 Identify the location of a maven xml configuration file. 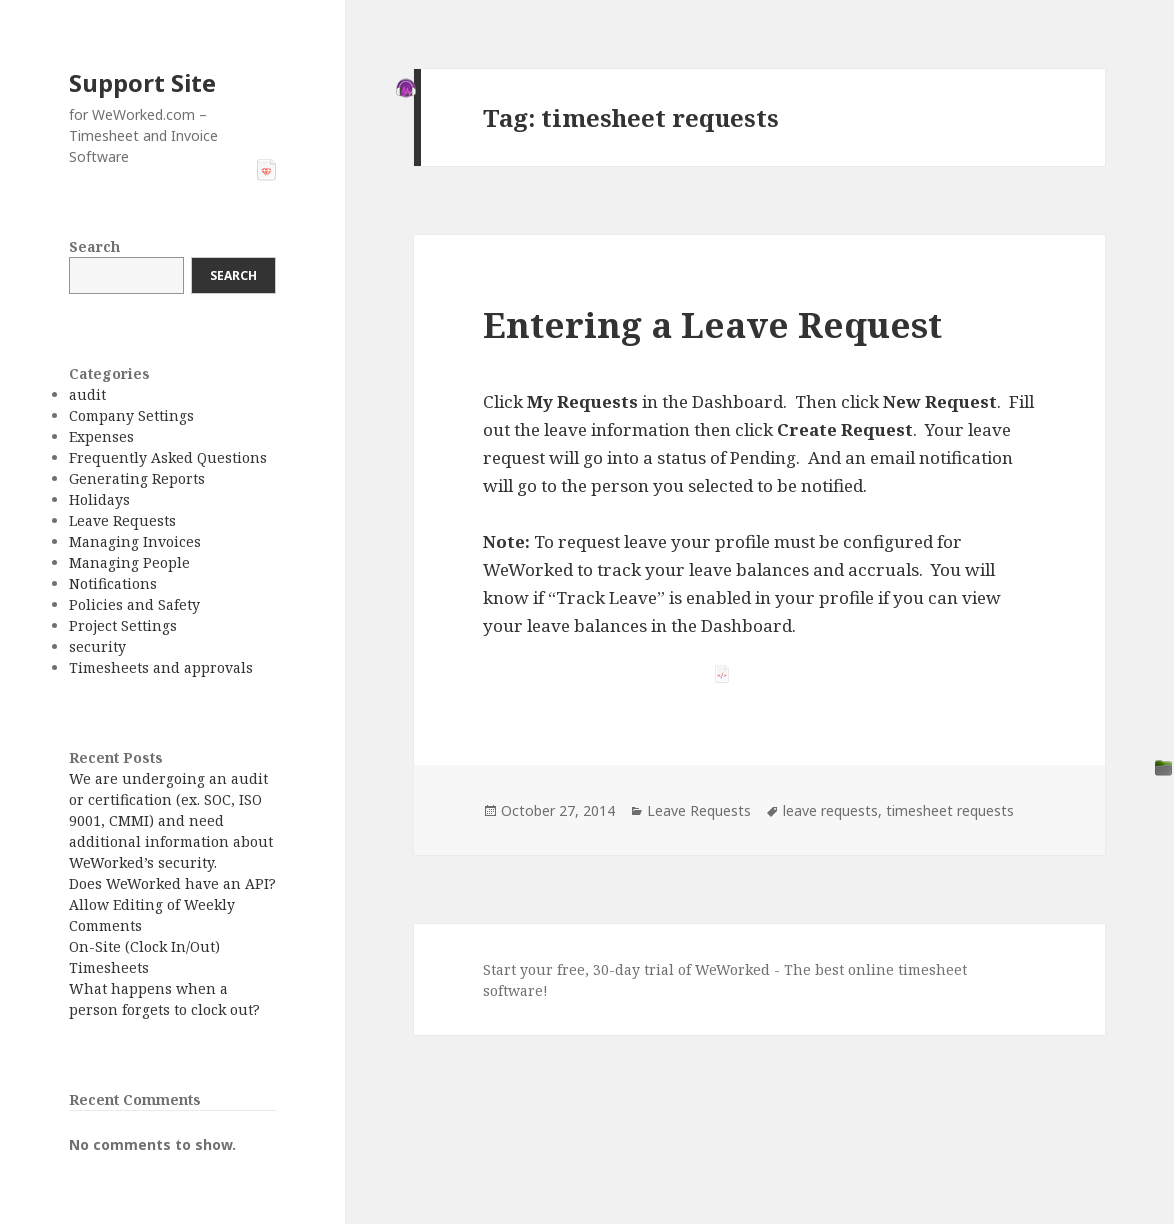
(722, 674).